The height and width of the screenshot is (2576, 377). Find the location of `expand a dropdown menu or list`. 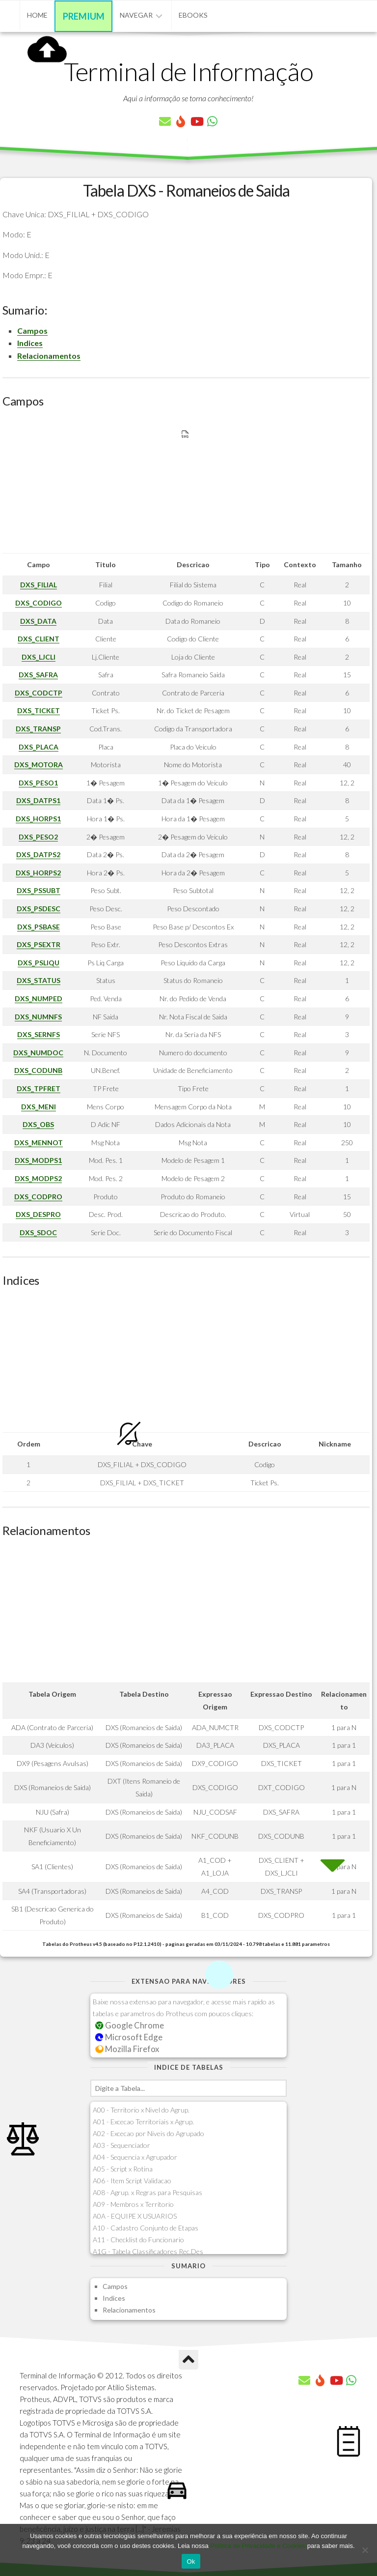

expand a dropdown menu or list is located at coordinates (332, 1865).